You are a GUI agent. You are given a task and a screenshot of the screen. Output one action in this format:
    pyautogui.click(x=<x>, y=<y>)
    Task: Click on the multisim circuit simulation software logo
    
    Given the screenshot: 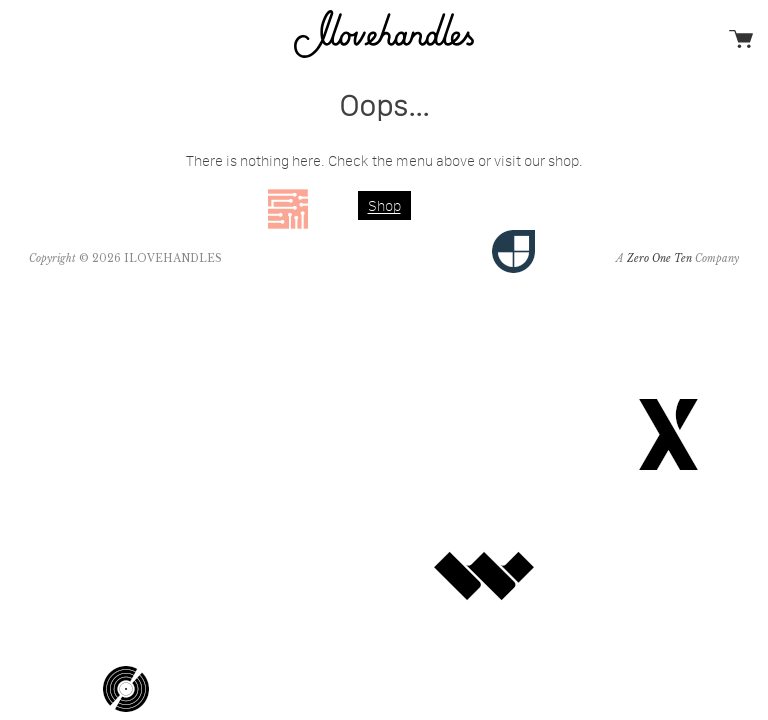 What is the action you would take?
    pyautogui.click(x=288, y=209)
    